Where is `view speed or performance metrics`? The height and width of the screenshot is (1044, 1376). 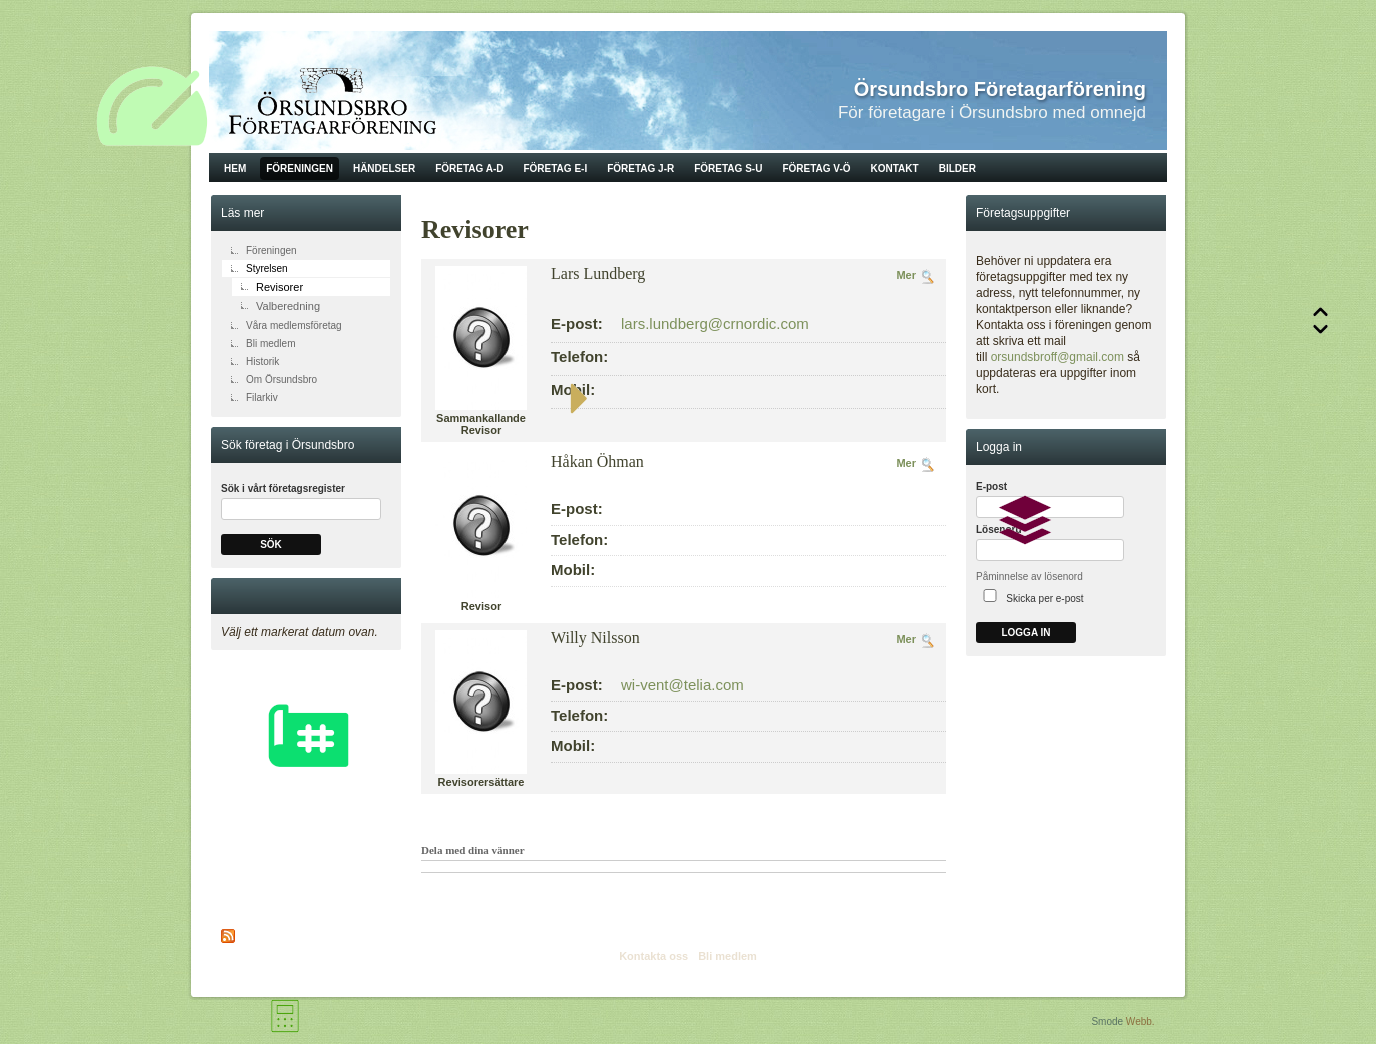 view speed or performance metrics is located at coordinates (152, 110).